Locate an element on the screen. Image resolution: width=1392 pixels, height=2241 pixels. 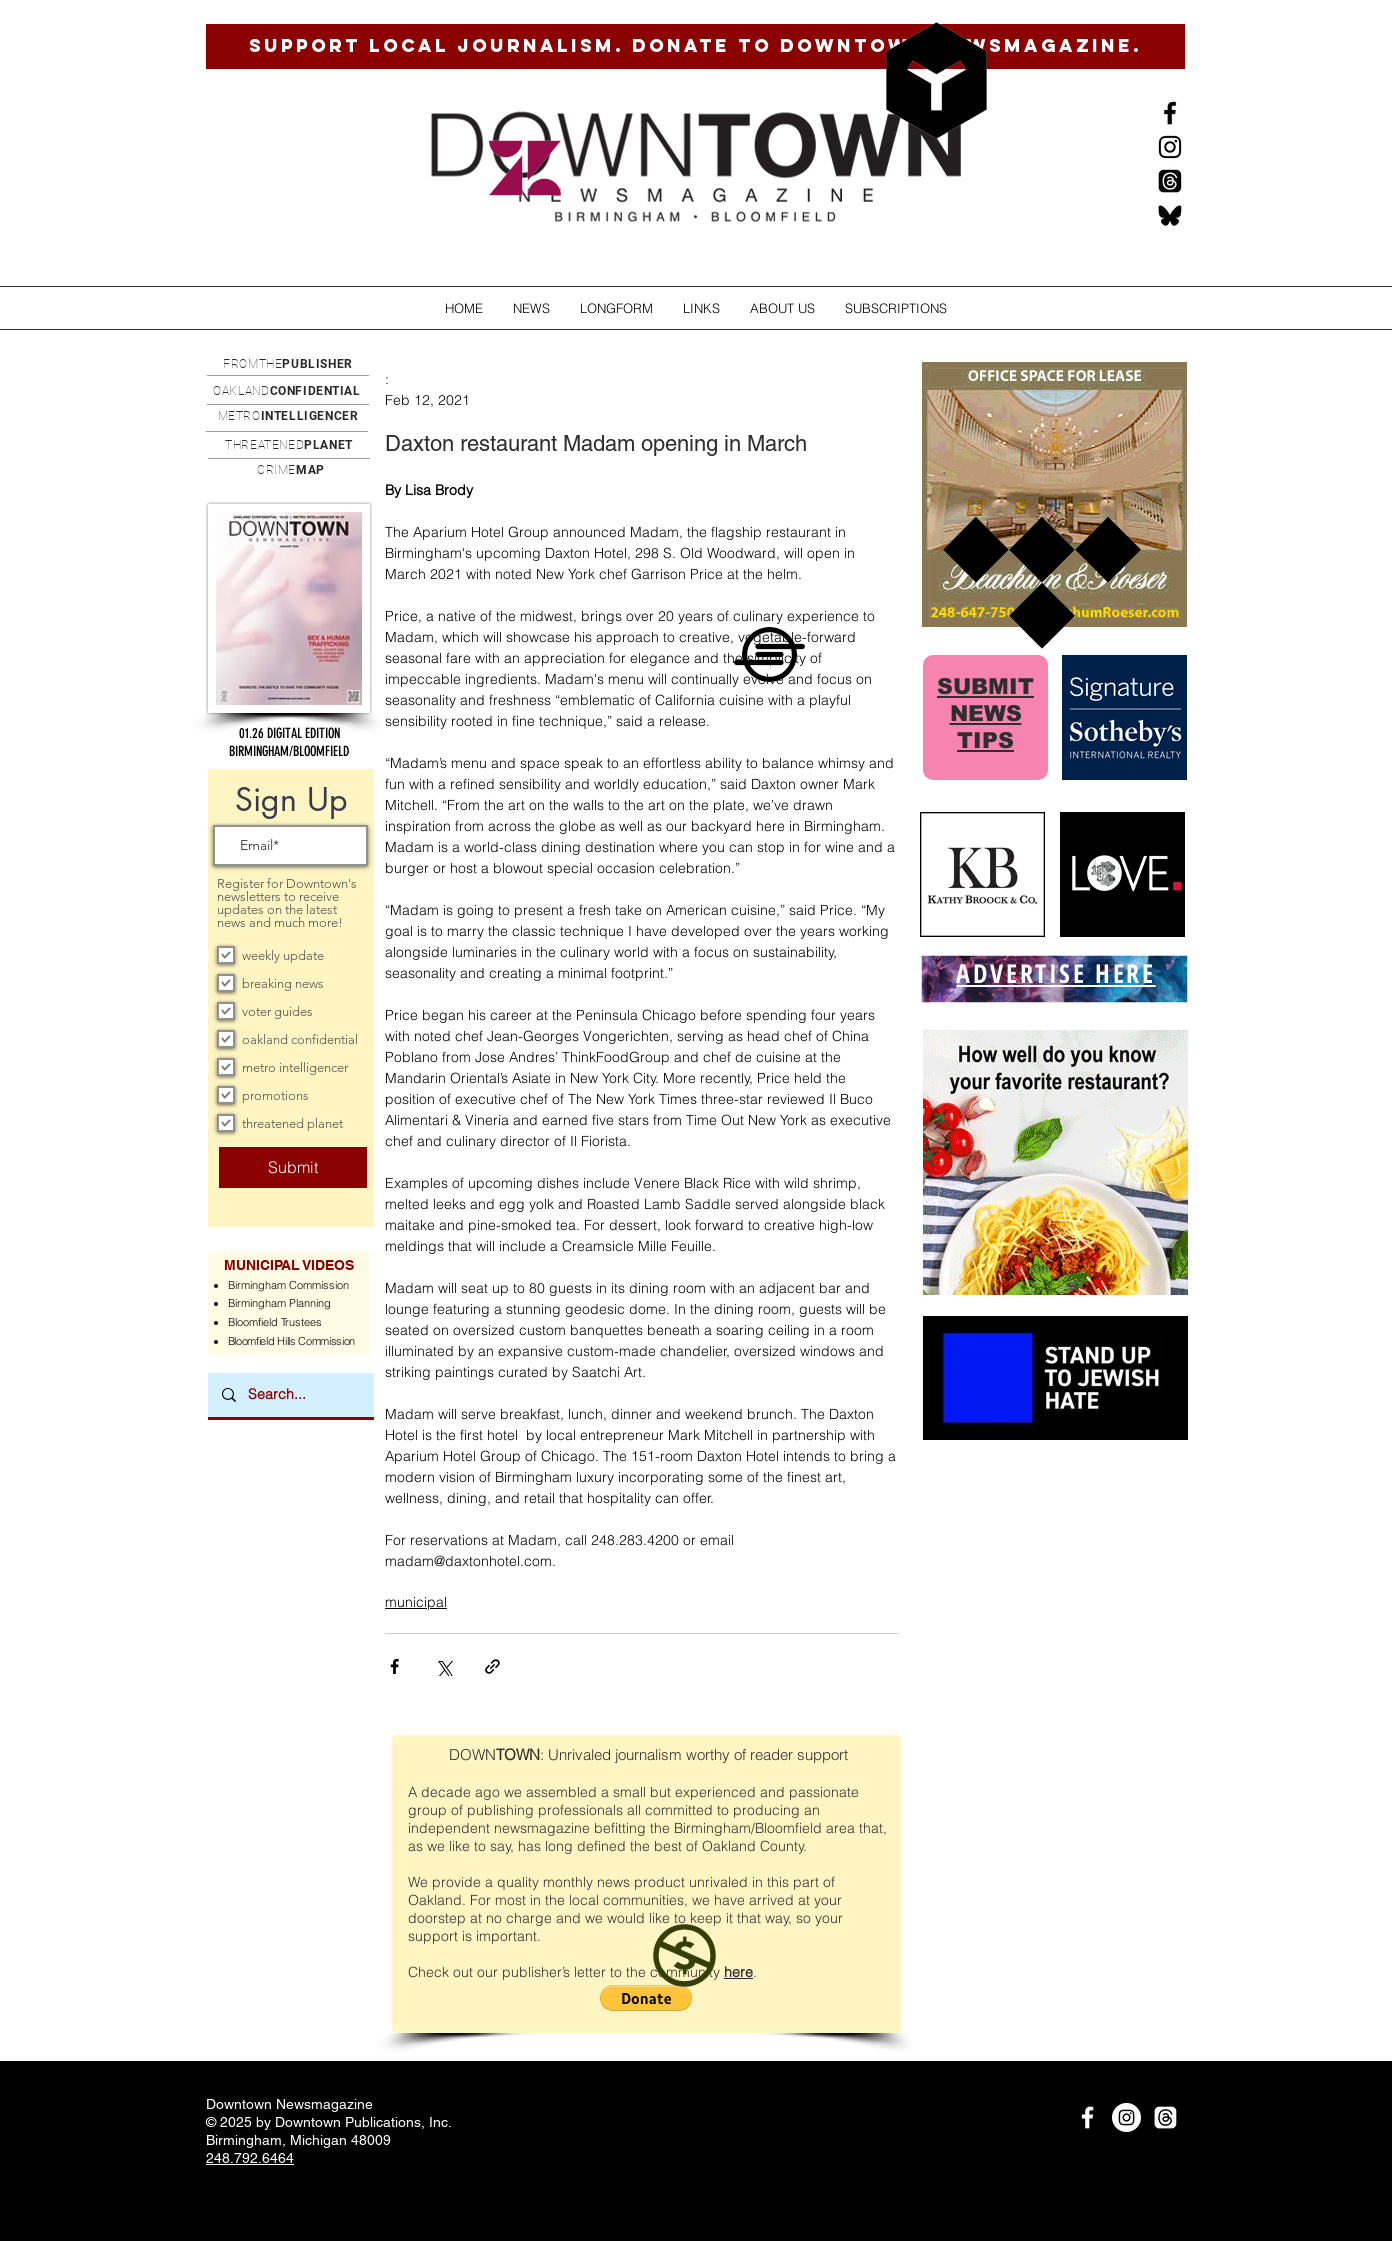
indicates non-commercial license restrictions is located at coordinates (684, 1955).